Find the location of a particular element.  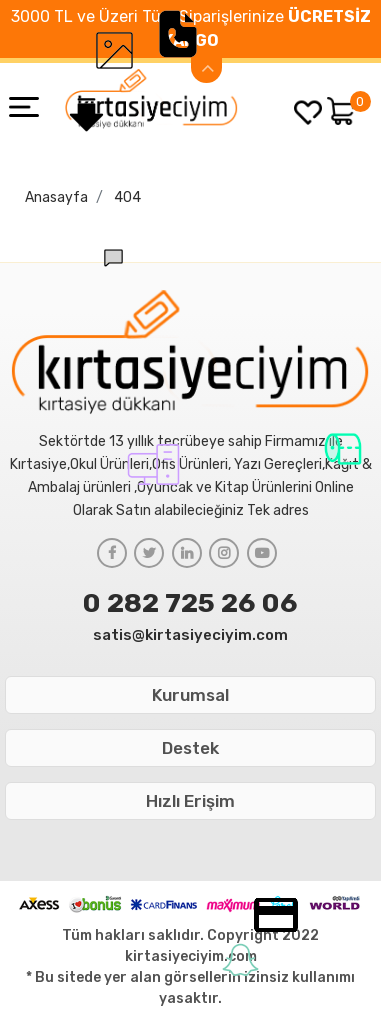

open chat or messaging is located at coordinates (113, 256).